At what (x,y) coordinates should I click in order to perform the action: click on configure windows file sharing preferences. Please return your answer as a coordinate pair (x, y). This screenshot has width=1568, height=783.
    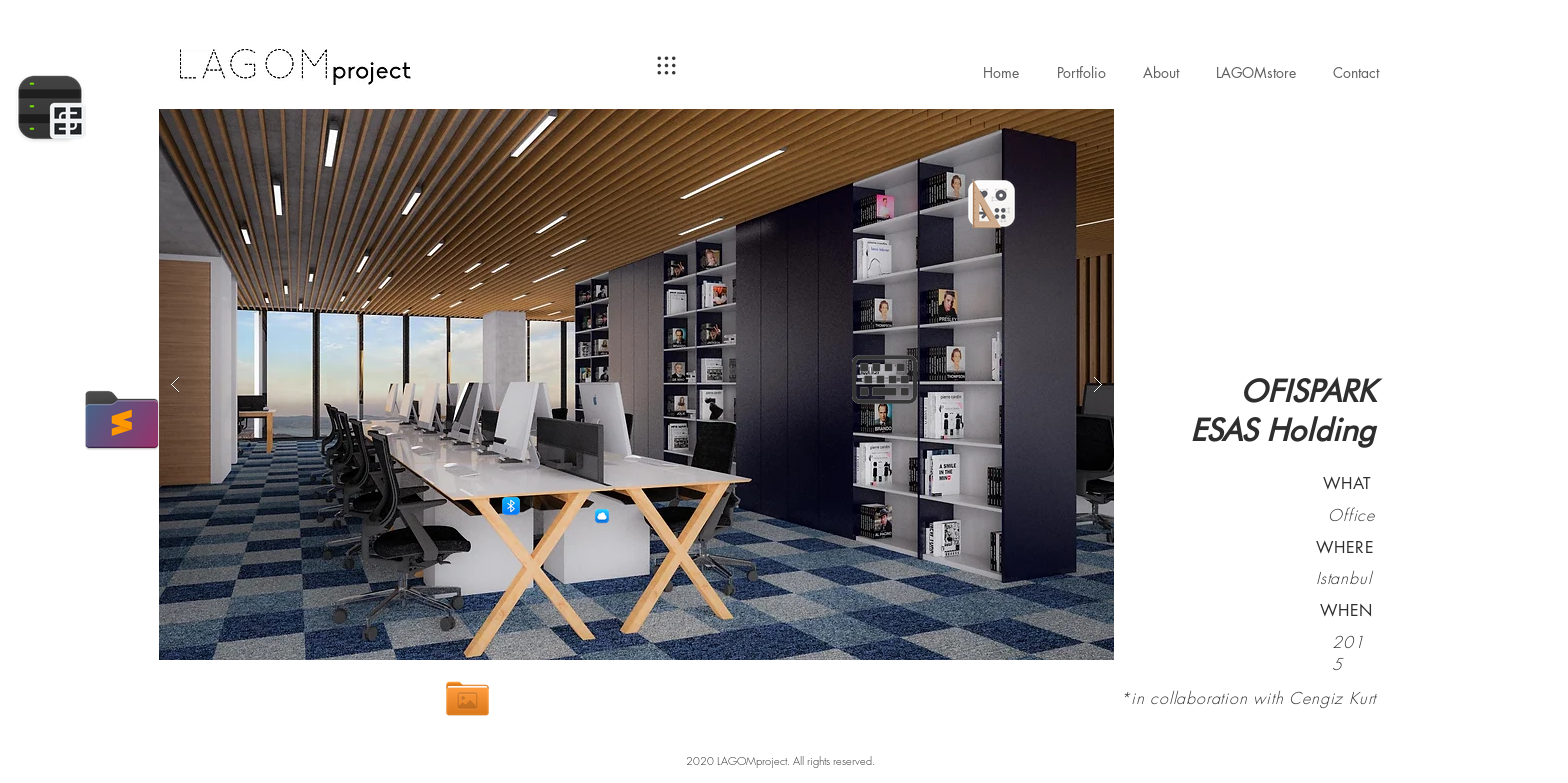
    Looking at the image, I should click on (50, 108).